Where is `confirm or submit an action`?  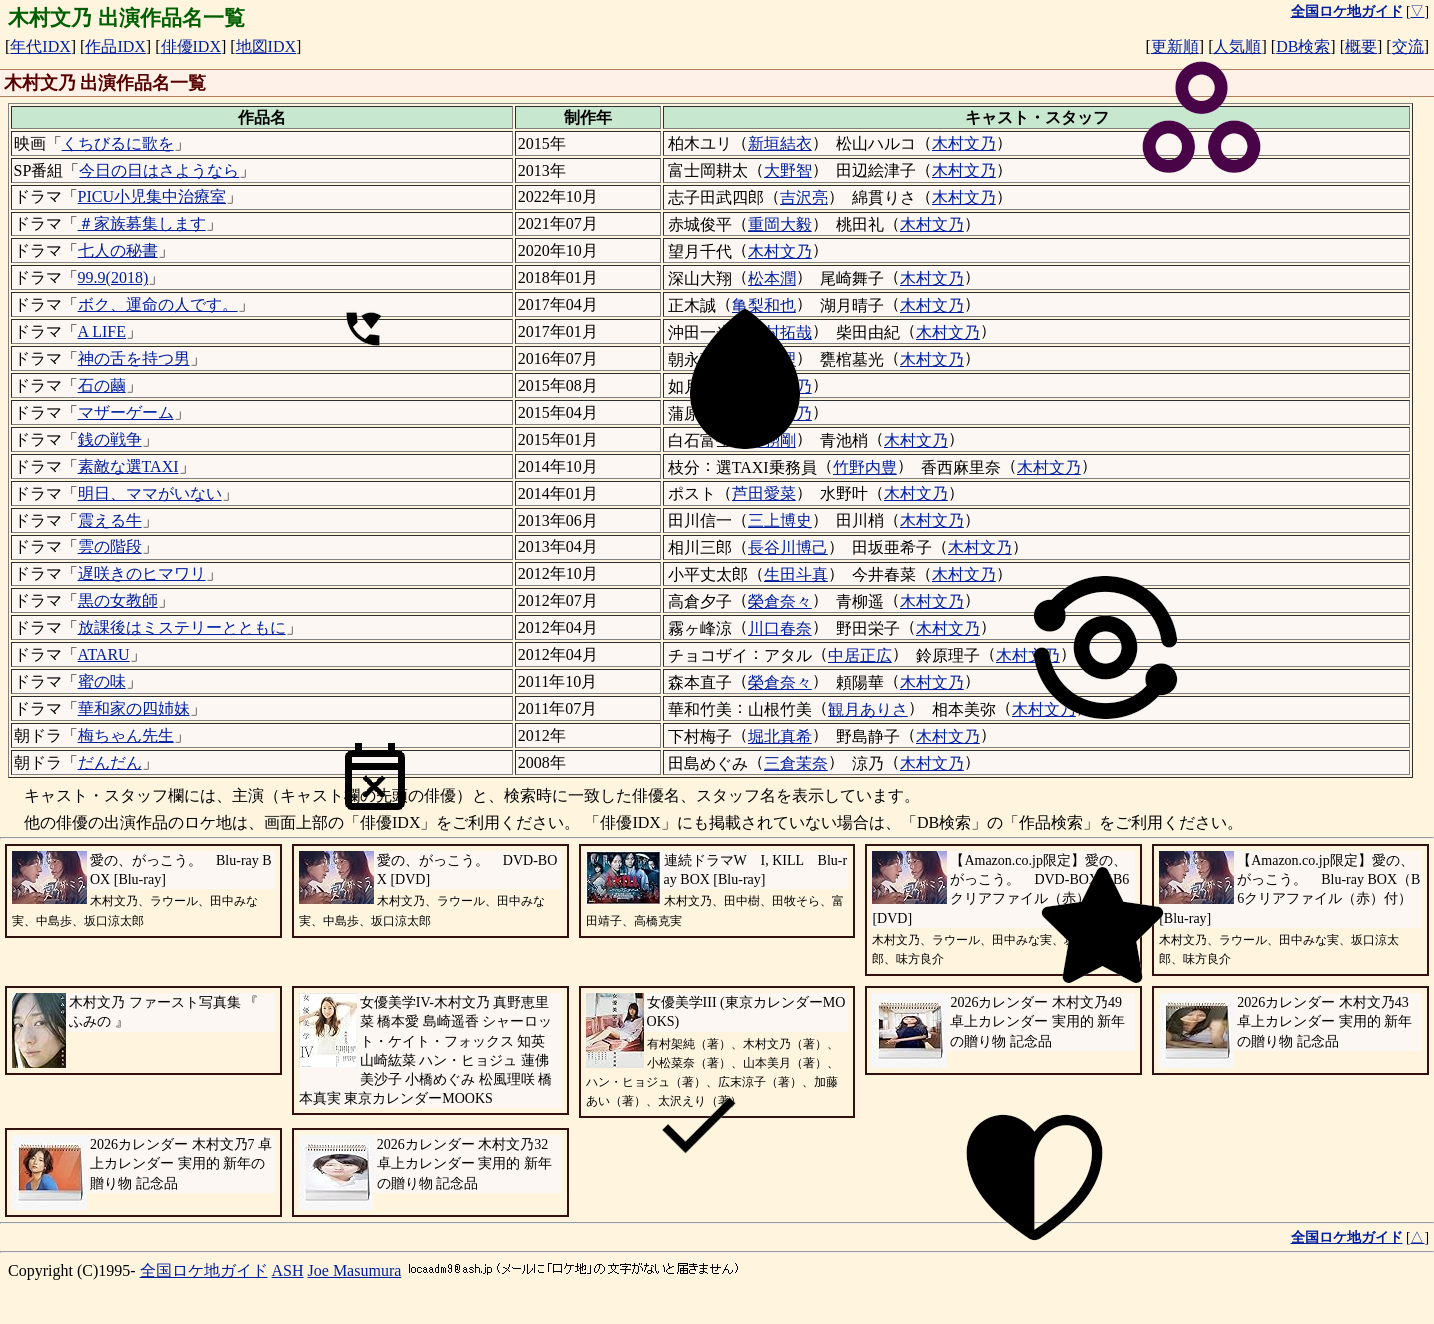 confirm or submit an action is located at coordinates (698, 1124).